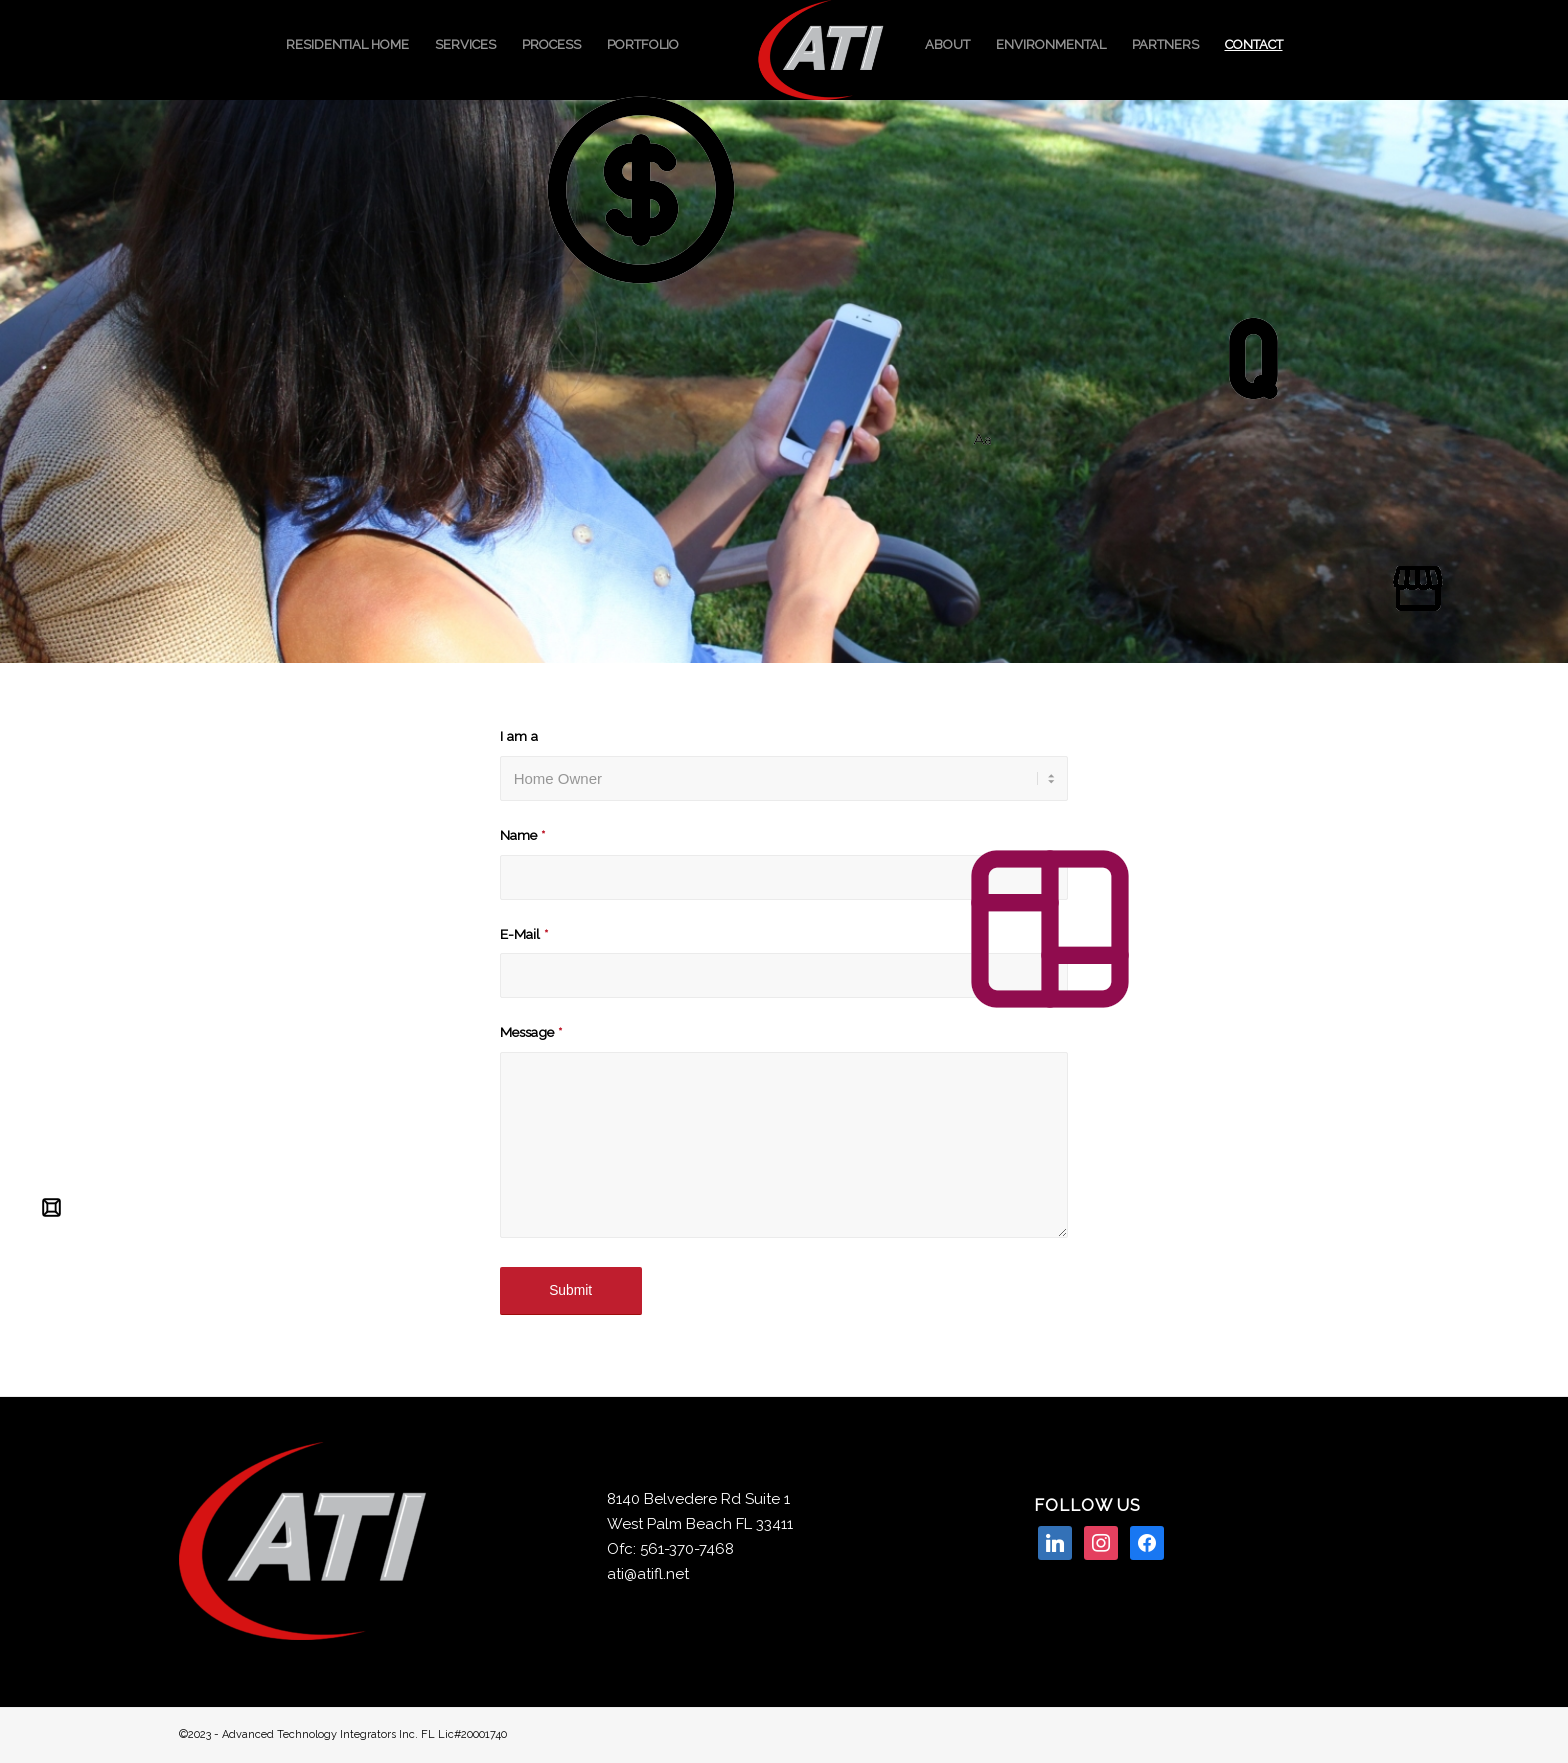 This screenshot has height=1763, width=1568. What do you see at coordinates (1050, 929) in the screenshot?
I see `view dashboard or board layout` at bounding box center [1050, 929].